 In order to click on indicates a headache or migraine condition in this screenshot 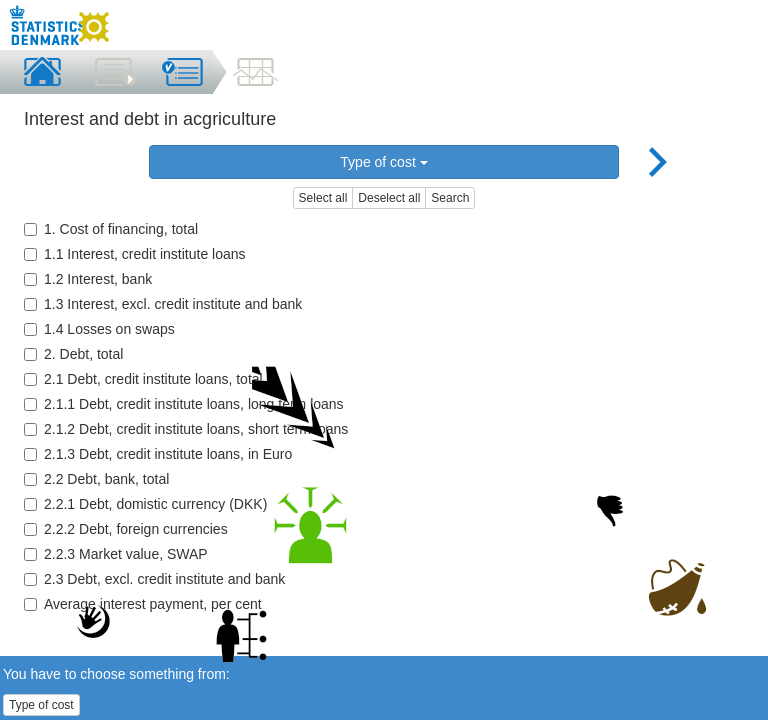, I will do `click(310, 525)`.